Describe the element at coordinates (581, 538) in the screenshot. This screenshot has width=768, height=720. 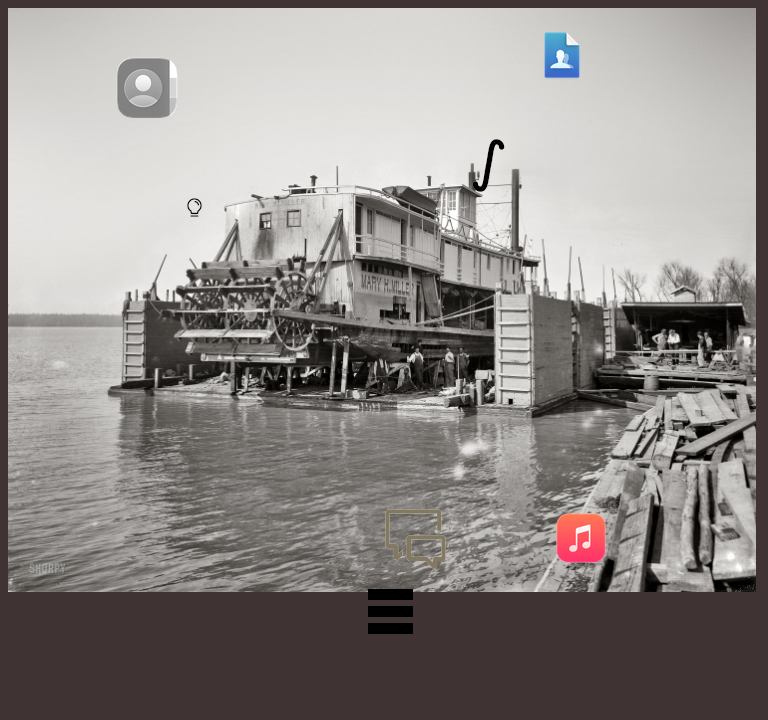
I see `open music or audio player app` at that location.